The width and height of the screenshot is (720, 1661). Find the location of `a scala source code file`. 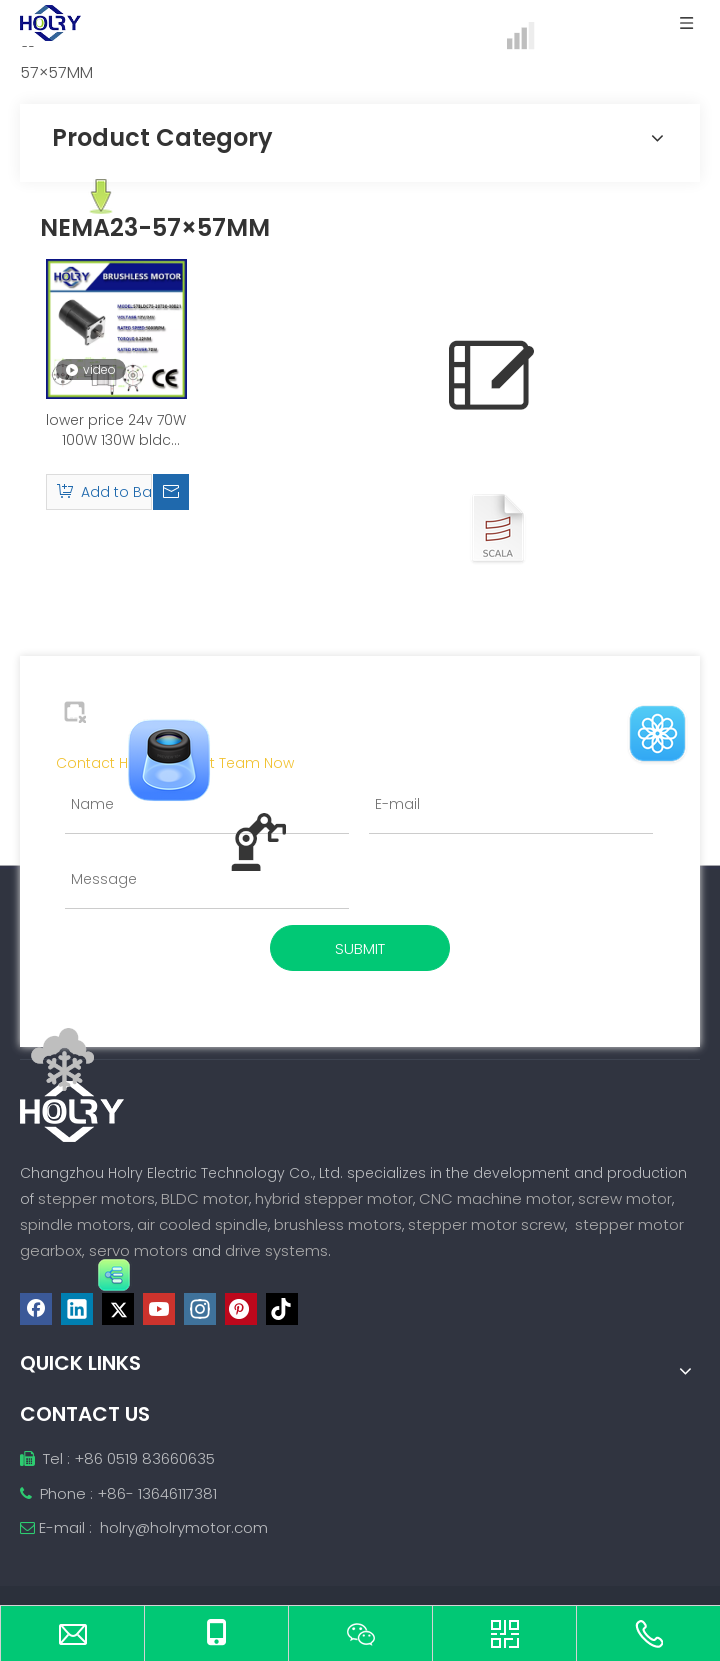

a scala source code file is located at coordinates (498, 529).